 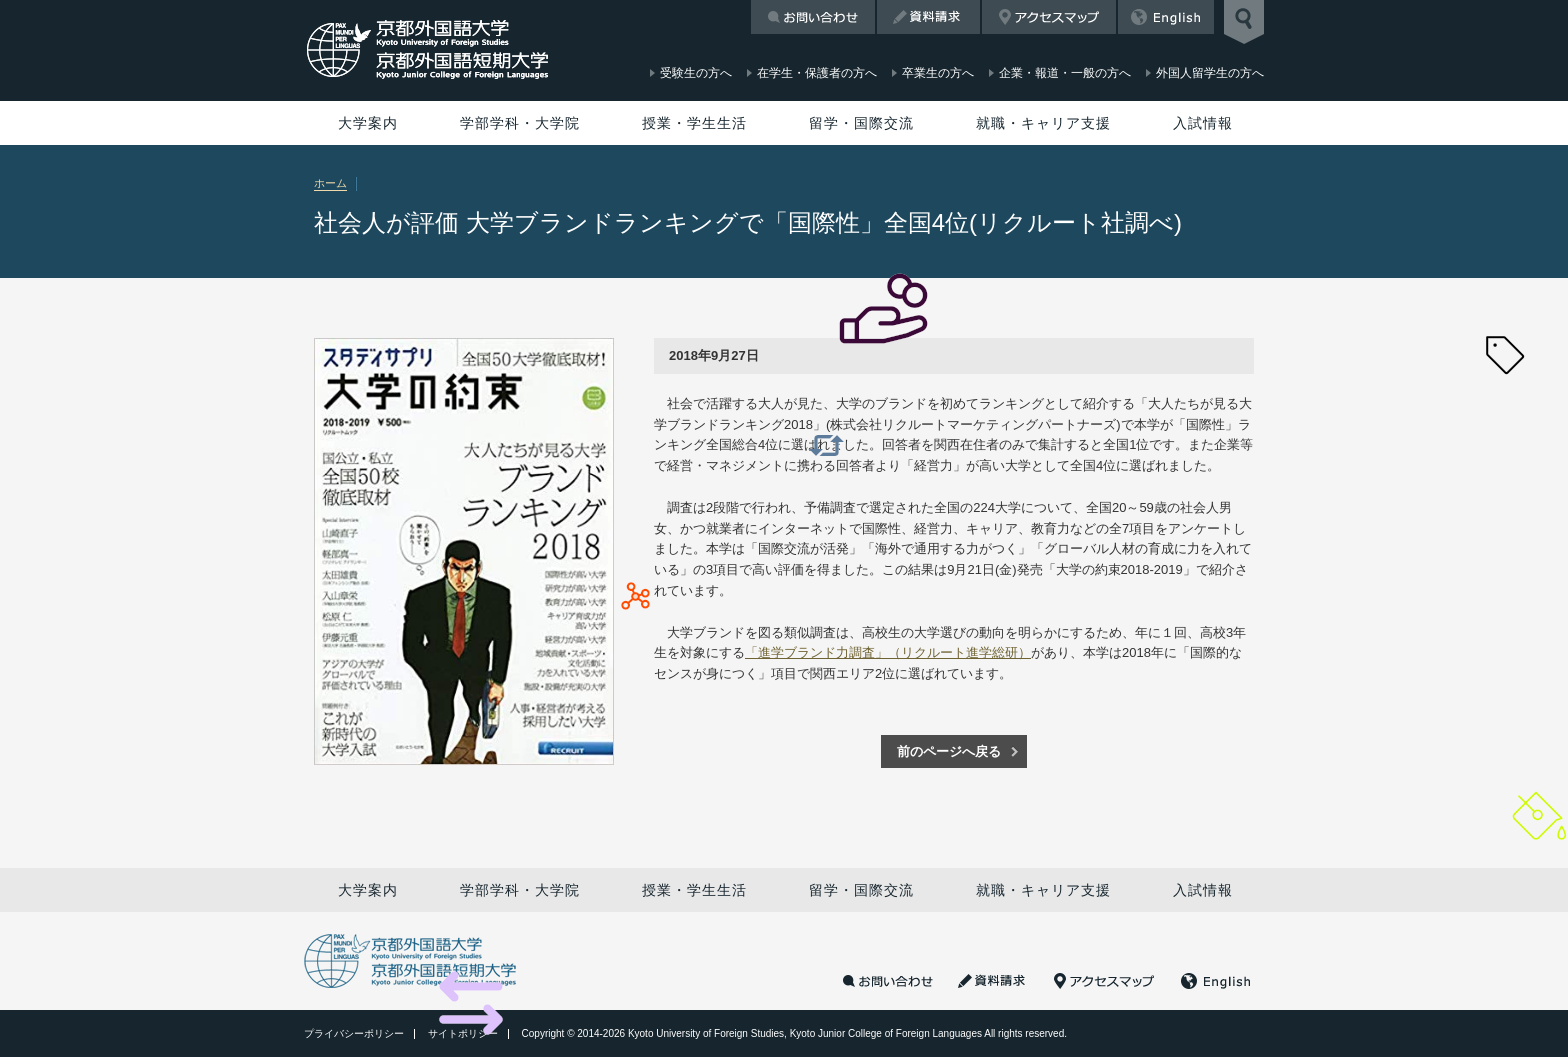 I want to click on fill an area with a selected color, so click(x=1538, y=817).